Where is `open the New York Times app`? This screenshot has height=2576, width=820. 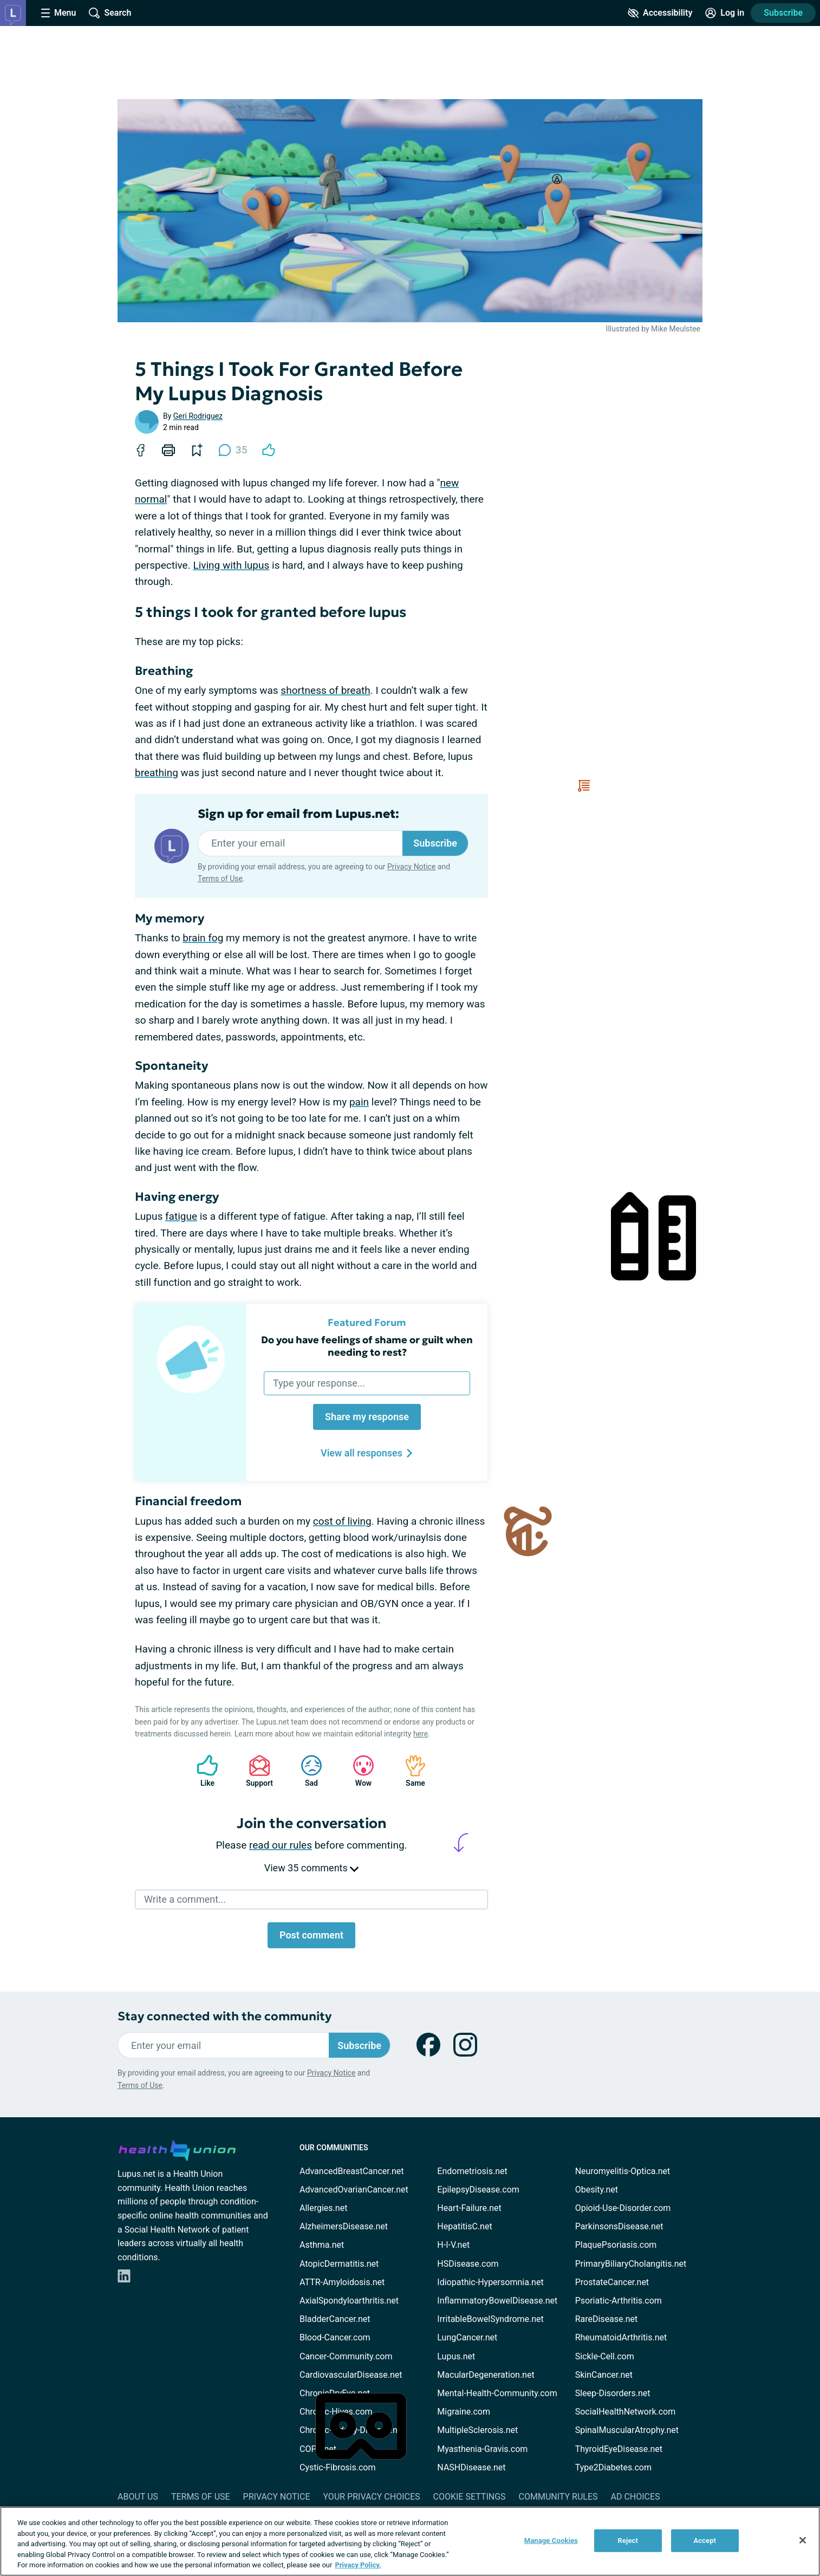 open the New York Times app is located at coordinates (528, 1530).